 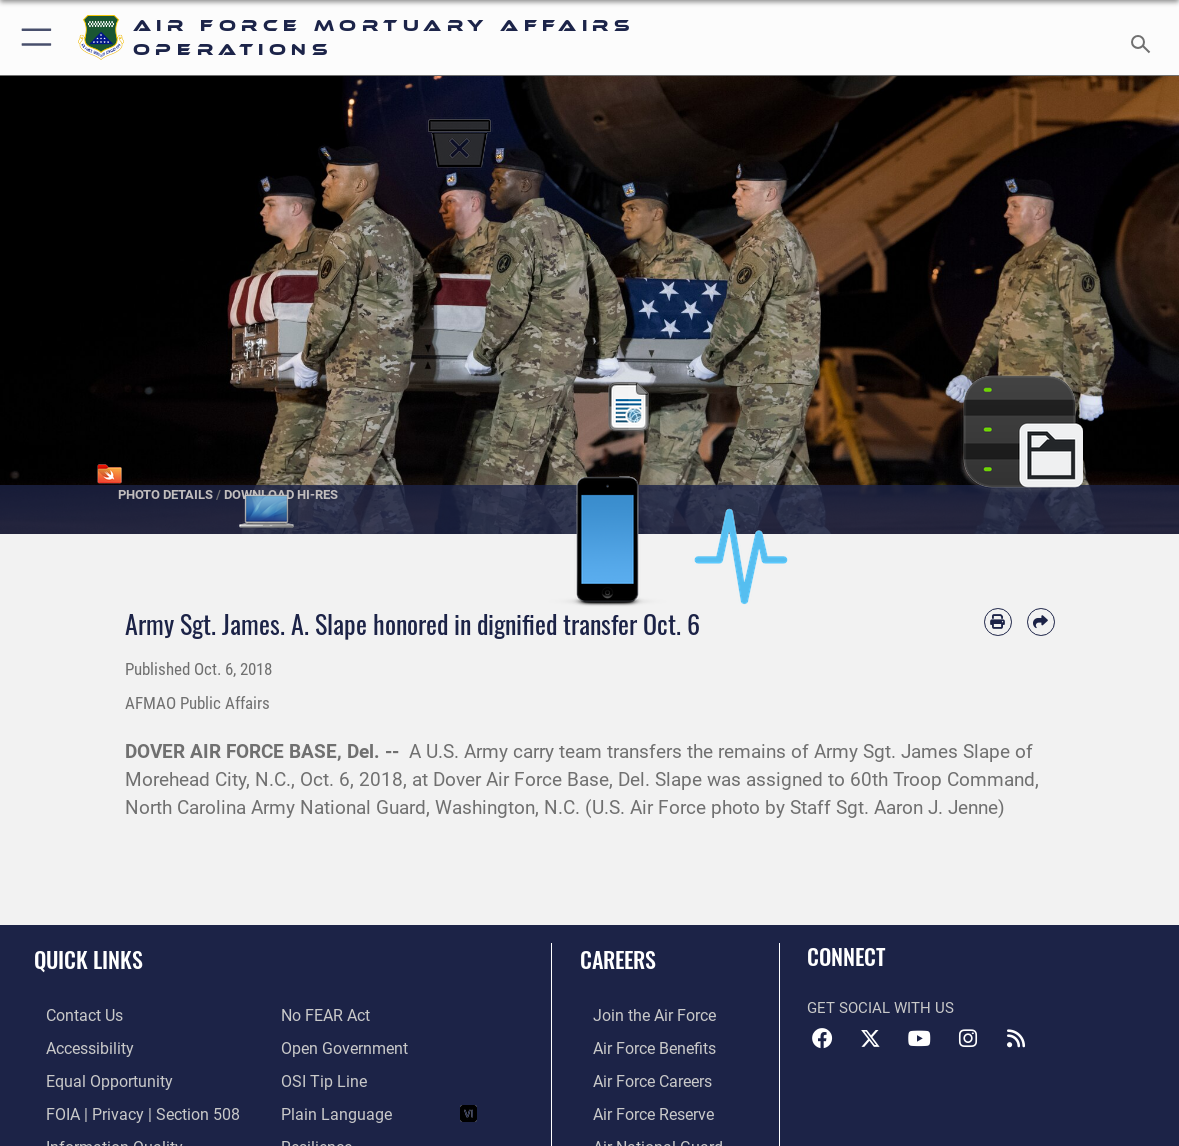 What do you see at coordinates (607, 541) in the screenshot?
I see `iPod Touch device connected to your system` at bounding box center [607, 541].